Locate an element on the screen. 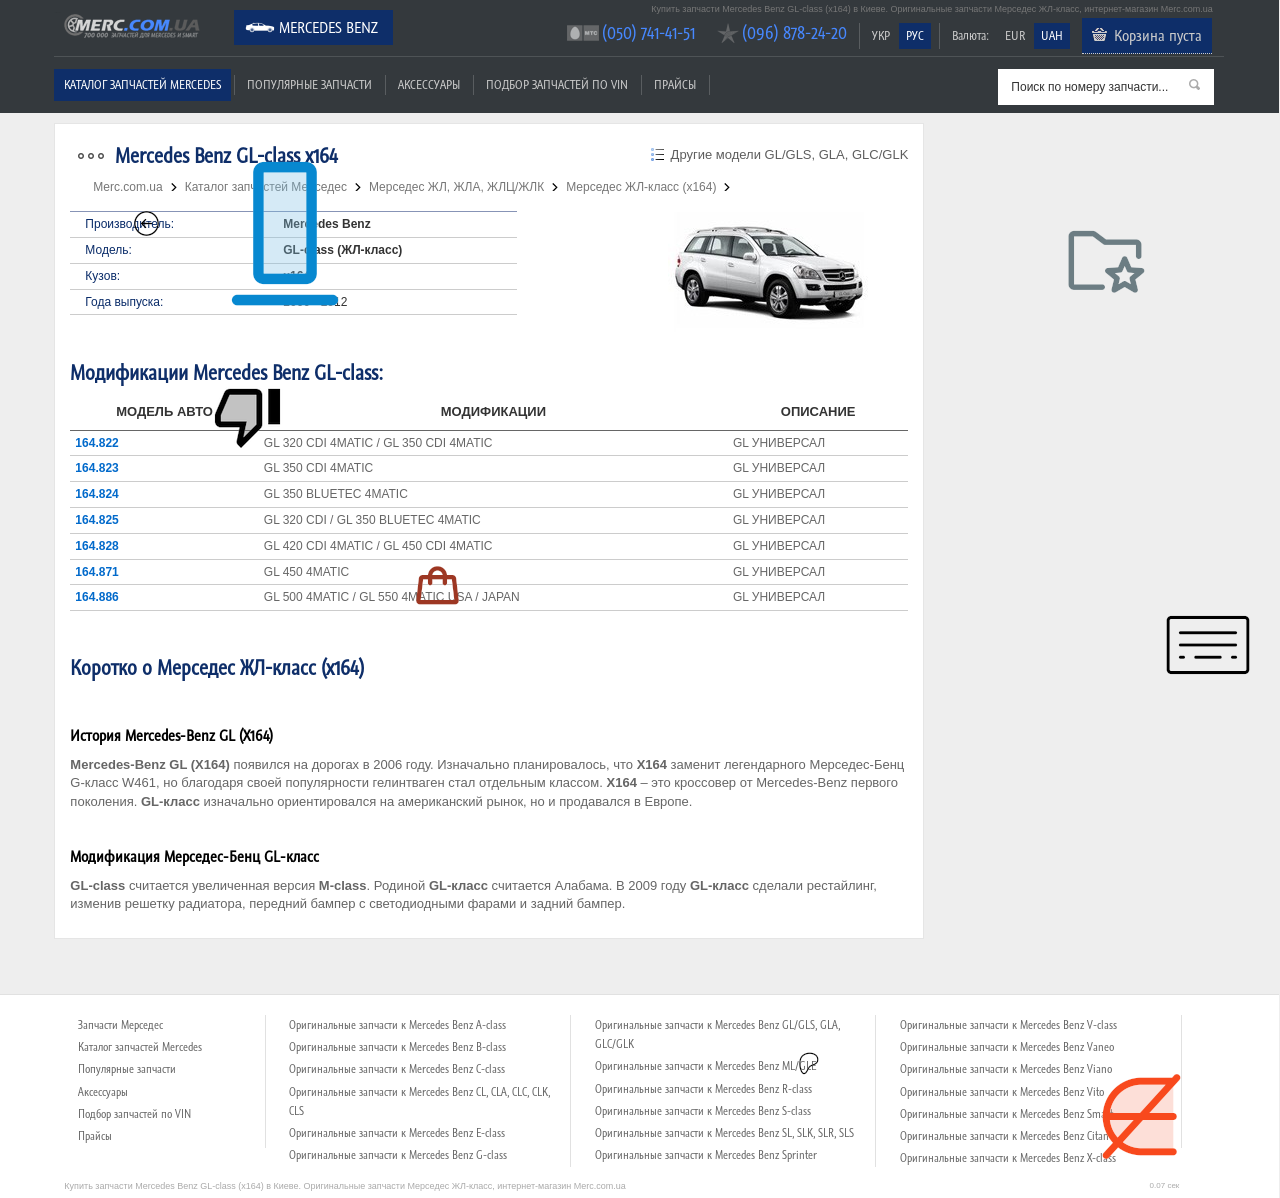 This screenshot has height=1198, width=1280. go back to the previous screen is located at coordinates (146, 223).